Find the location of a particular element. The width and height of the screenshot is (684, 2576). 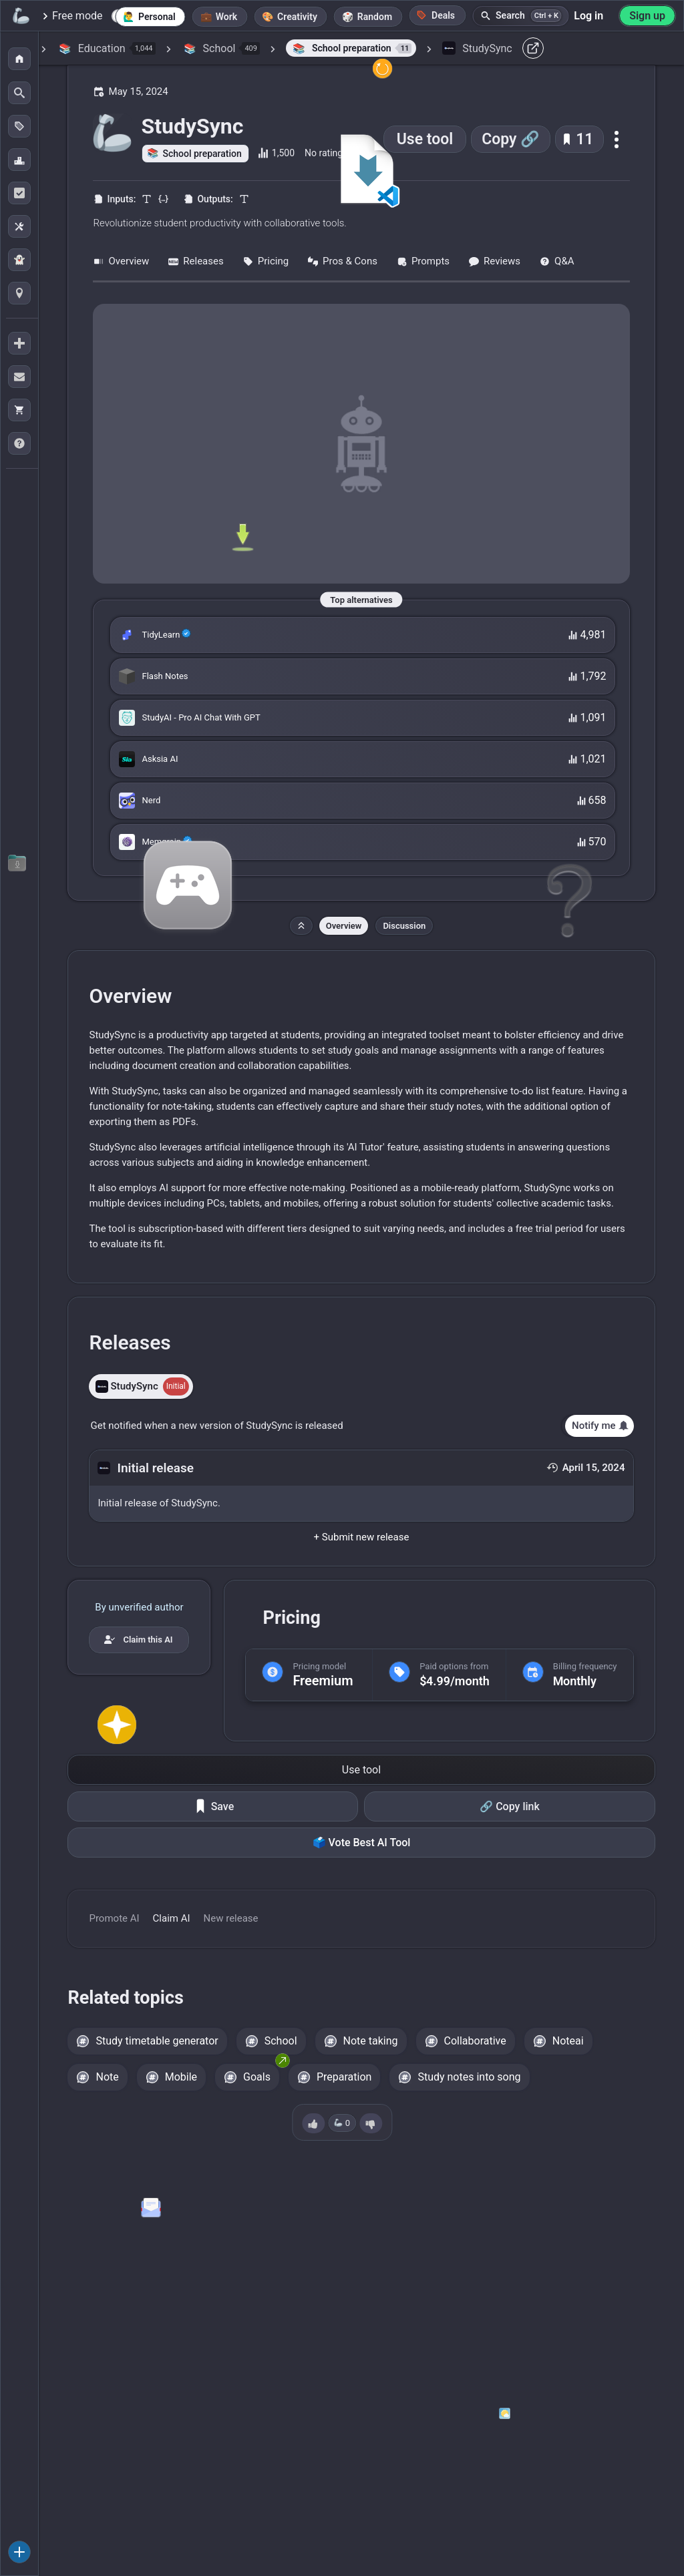

open the weather app is located at coordinates (504, 2413).